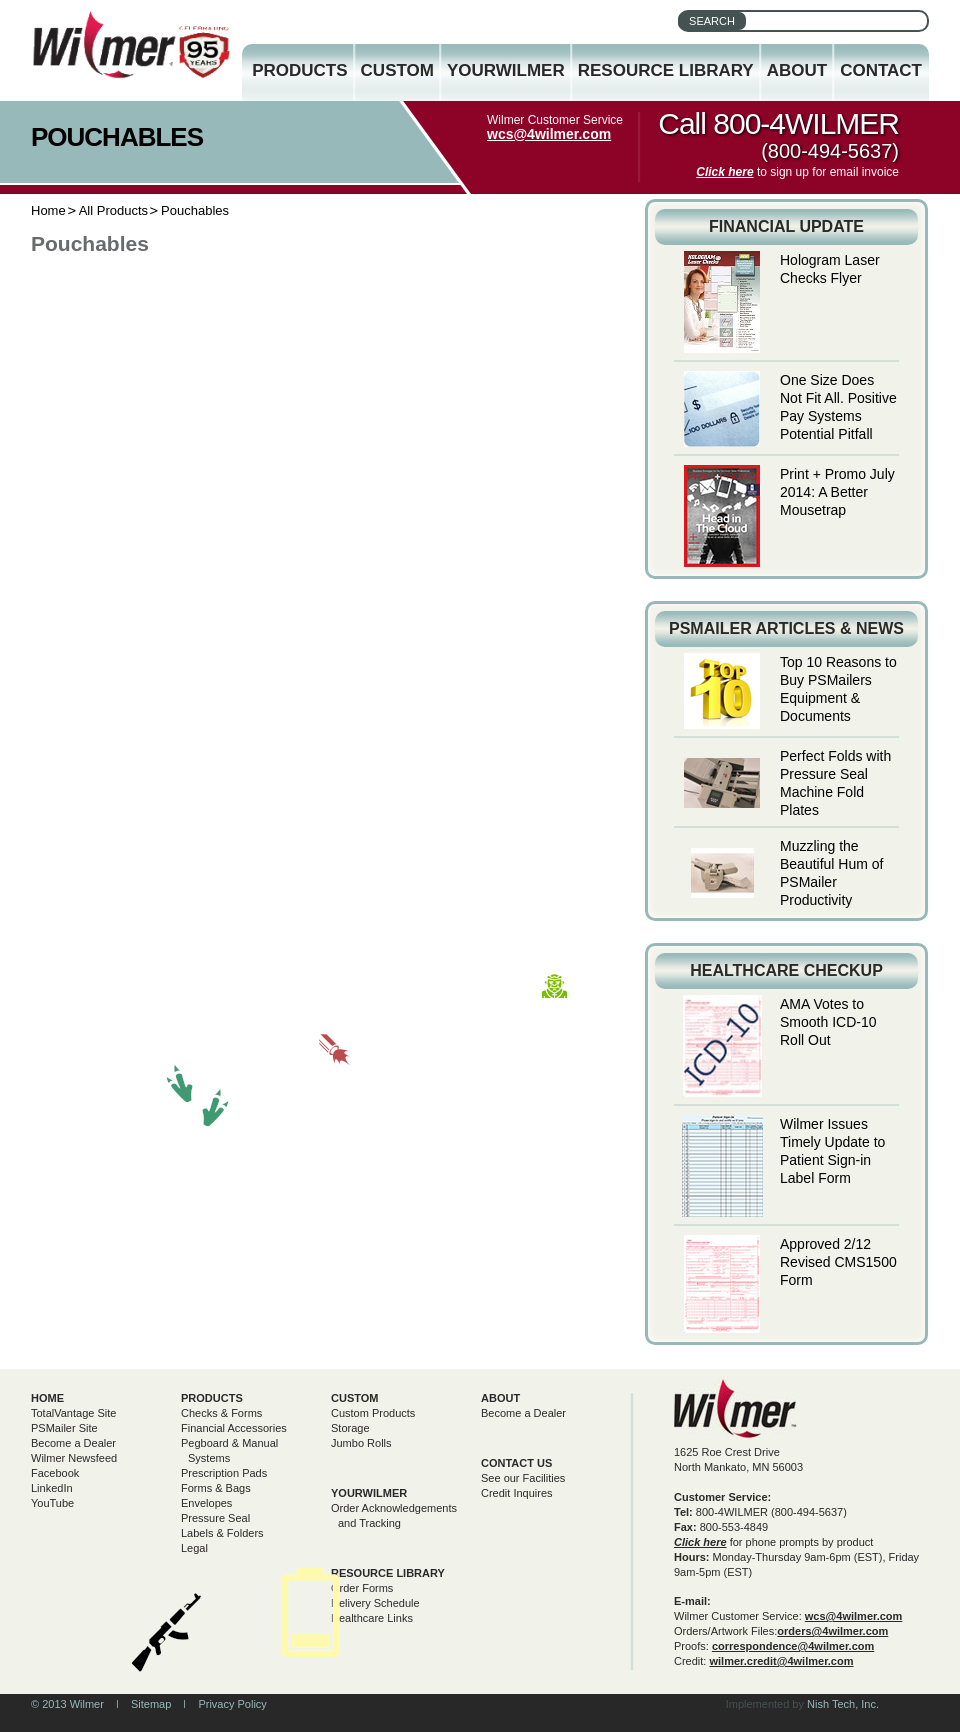  I want to click on indicates dinosaur or velociraptor content in a game, so click(197, 1095).